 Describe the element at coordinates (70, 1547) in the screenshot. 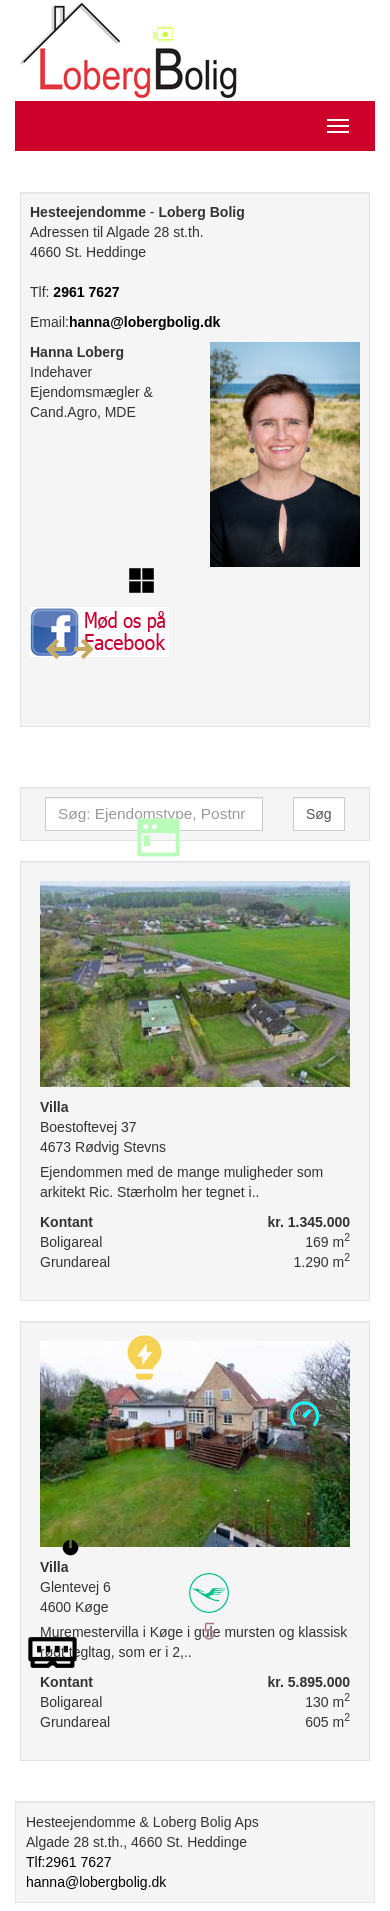

I see `power off or shut down the device` at that location.